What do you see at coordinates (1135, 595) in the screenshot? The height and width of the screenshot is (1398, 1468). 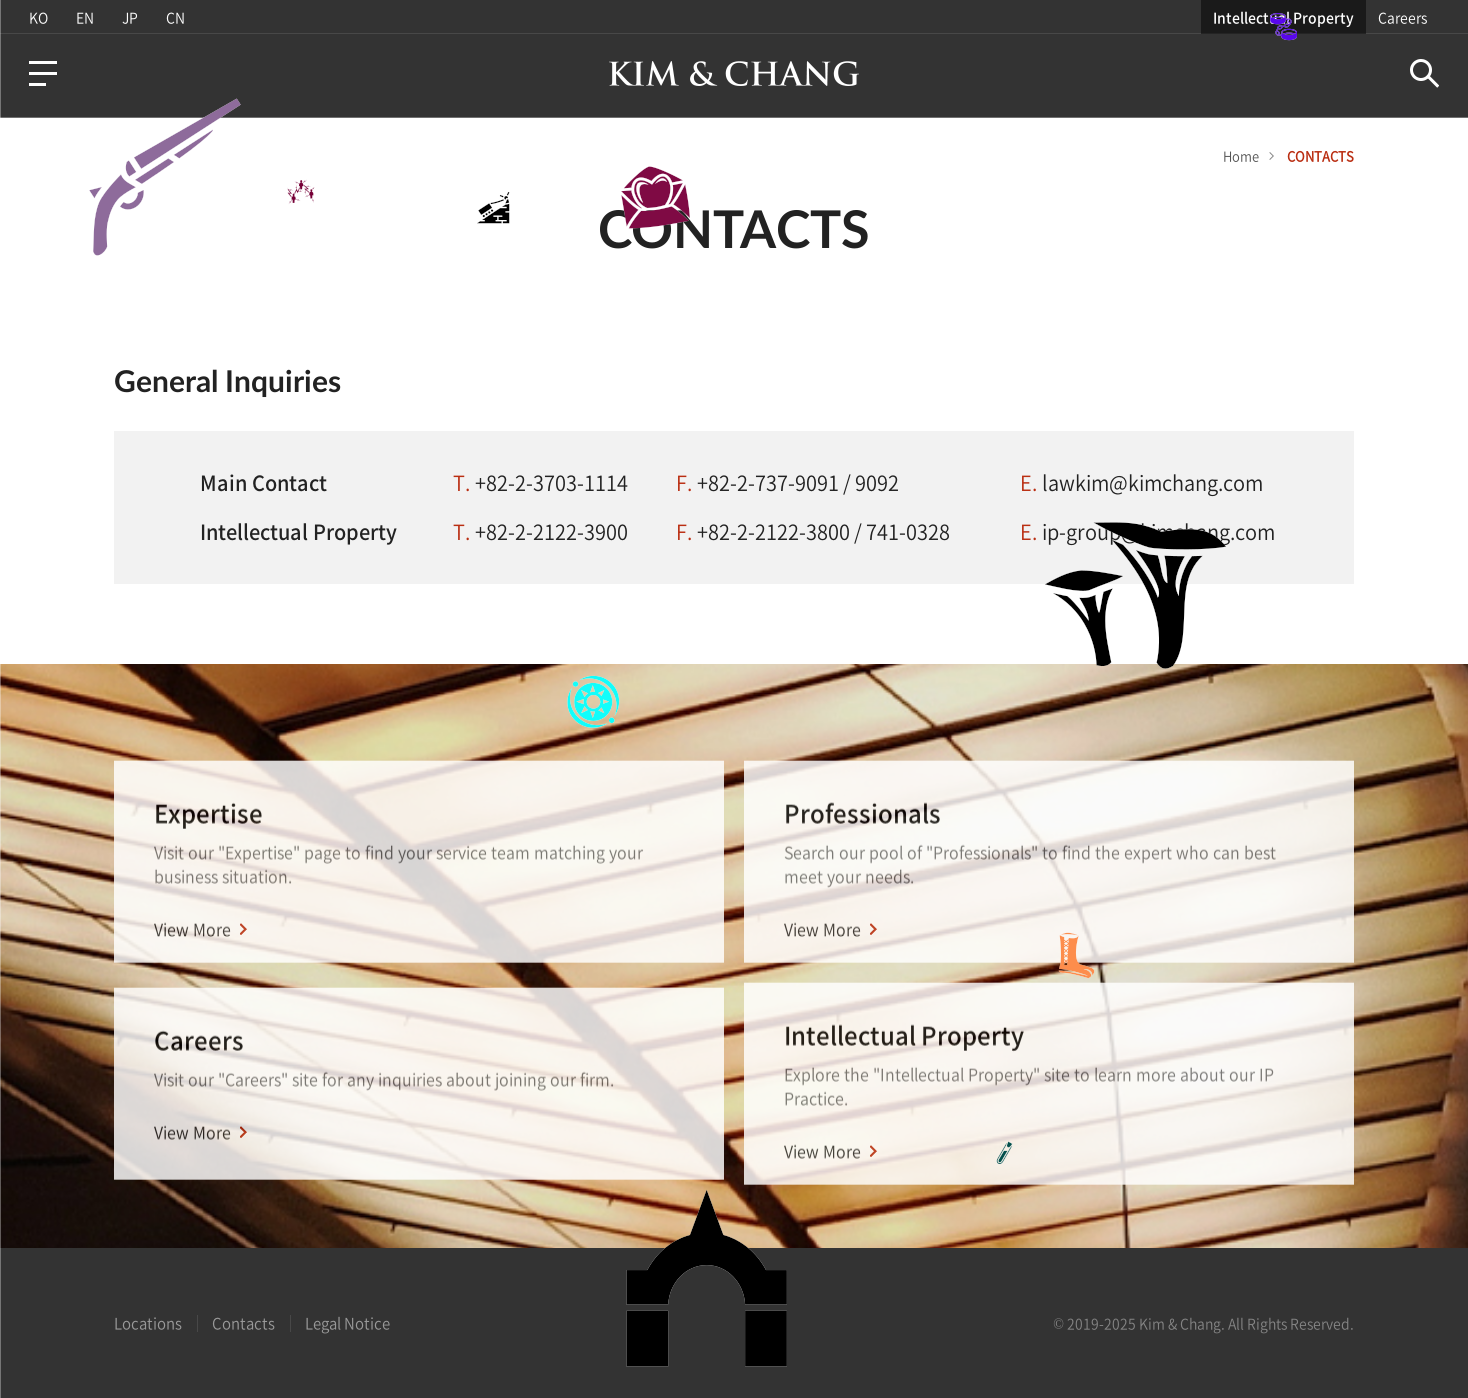 I see `chanterelle mushroom icon for a foraging or nature app` at bounding box center [1135, 595].